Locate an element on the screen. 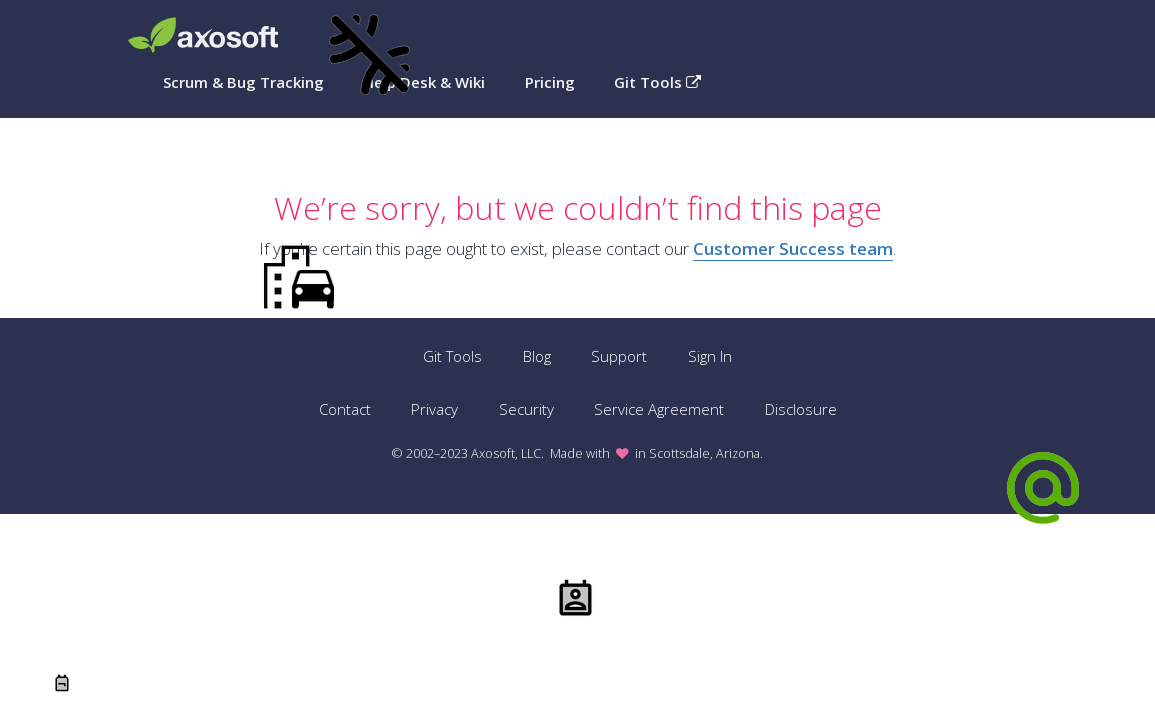 The height and width of the screenshot is (720, 1155). disable light leak effects in photo editing is located at coordinates (369, 54).